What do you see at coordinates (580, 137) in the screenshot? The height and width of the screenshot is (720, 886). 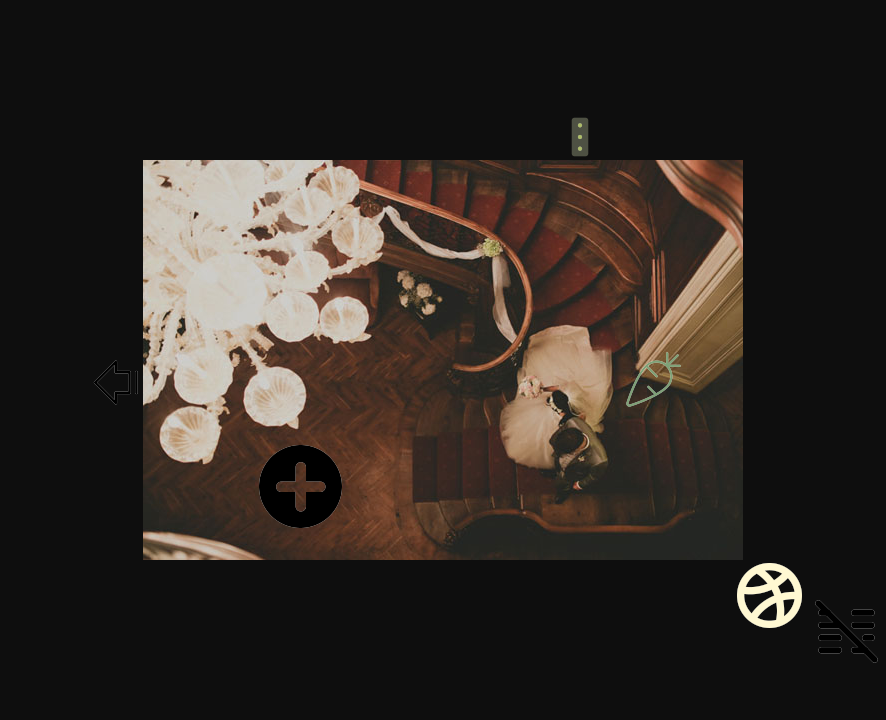 I see `open more options menu` at bounding box center [580, 137].